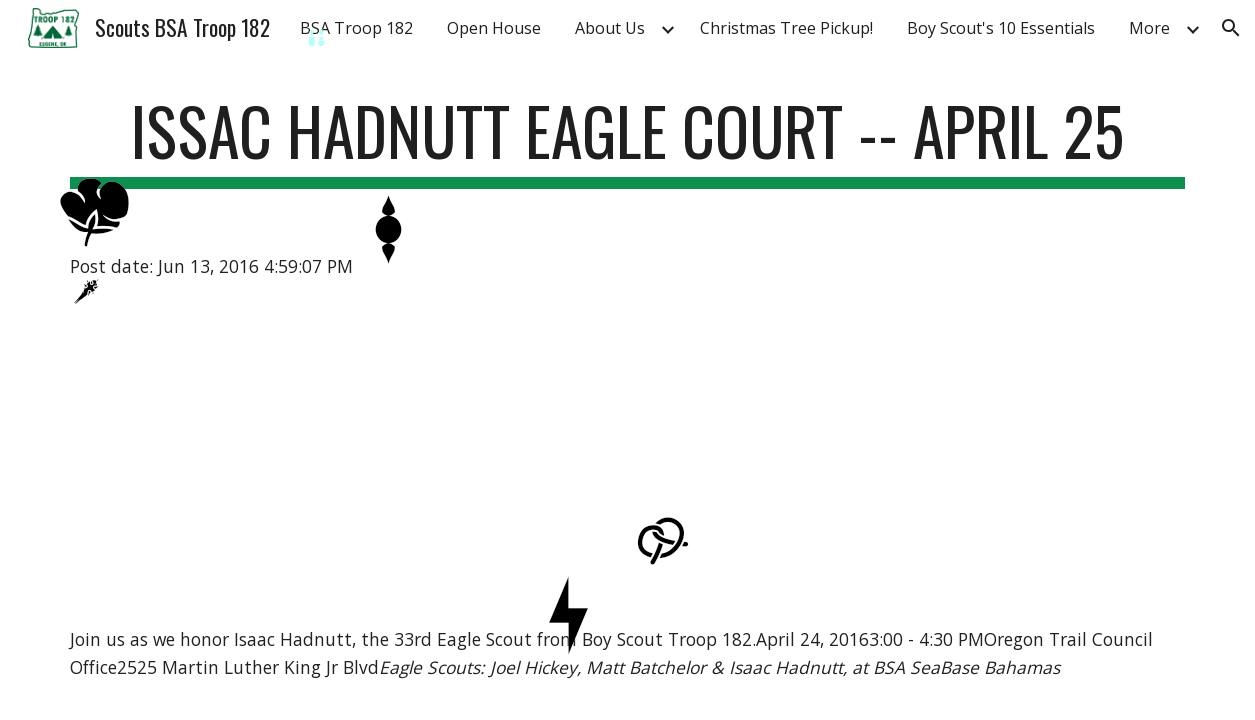 The width and height of the screenshot is (1255, 720). I want to click on browse bakery or snack items, so click(663, 541).